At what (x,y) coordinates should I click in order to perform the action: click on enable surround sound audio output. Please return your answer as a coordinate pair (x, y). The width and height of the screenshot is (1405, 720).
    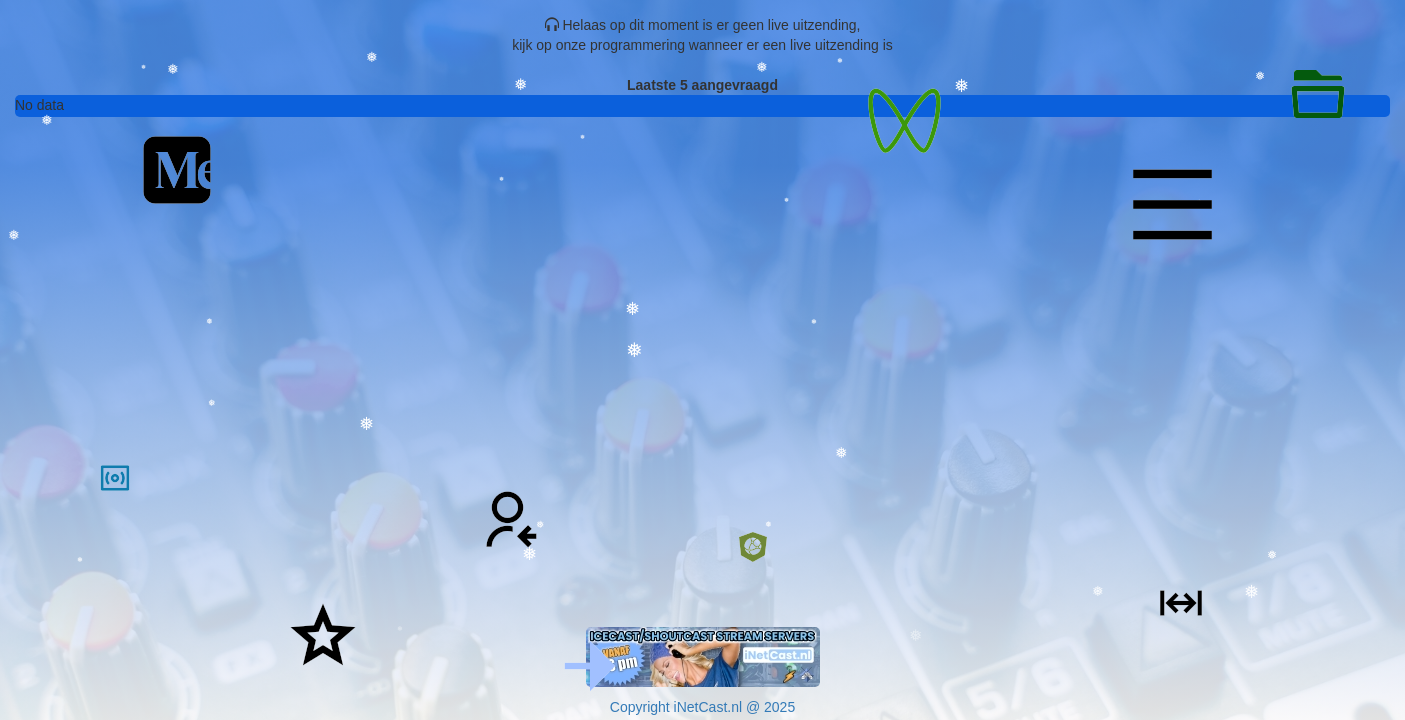
    Looking at the image, I should click on (115, 478).